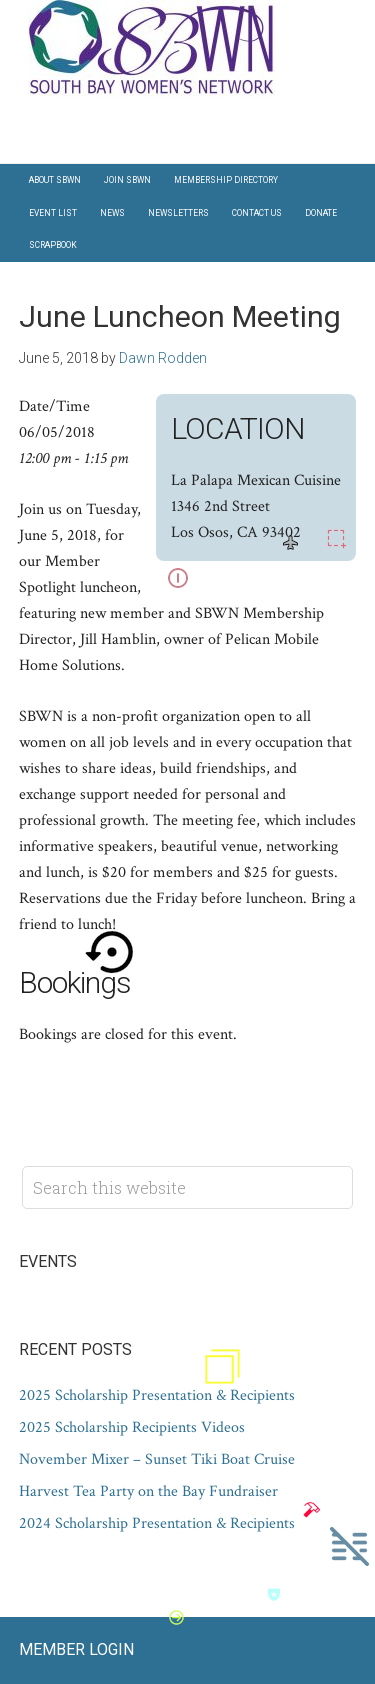 Image resolution: width=375 pixels, height=1684 pixels. What do you see at coordinates (222, 1366) in the screenshot?
I see `copy to clipboard` at bounding box center [222, 1366].